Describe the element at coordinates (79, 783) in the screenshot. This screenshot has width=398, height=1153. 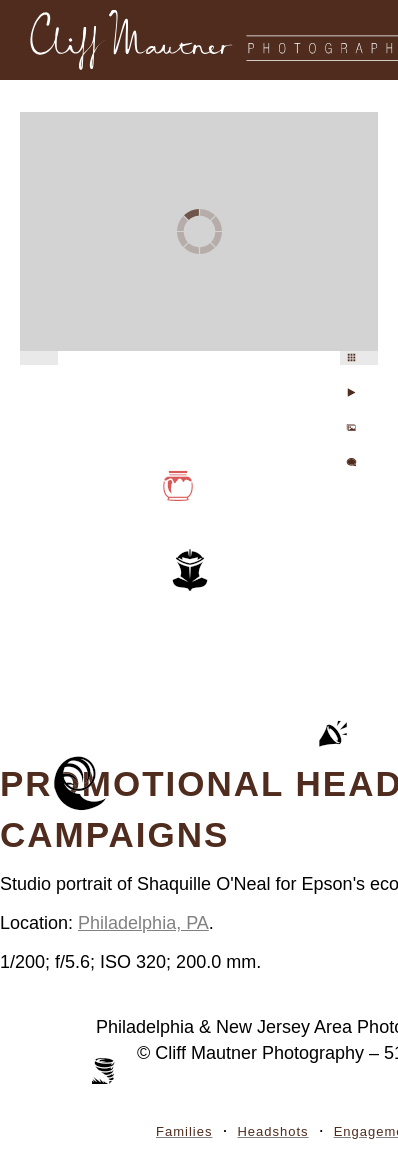
I see `view internal horn anatomy or structure` at that location.